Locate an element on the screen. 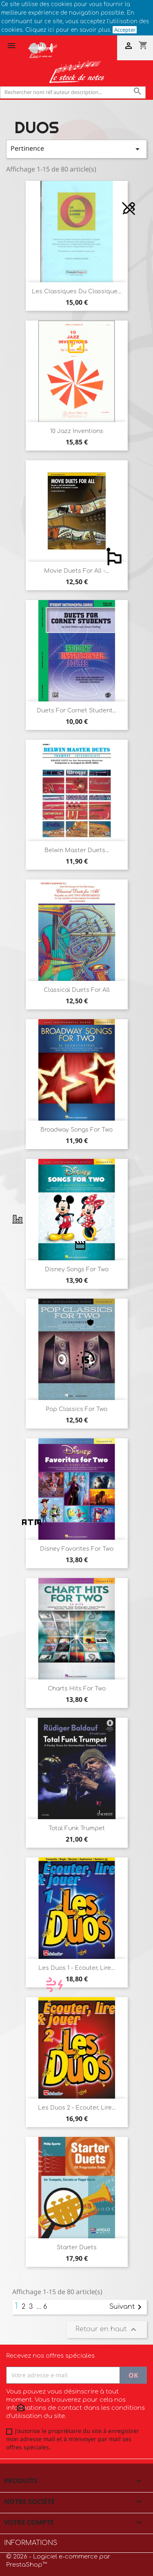  create a new video project is located at coordinates (80, 1245).